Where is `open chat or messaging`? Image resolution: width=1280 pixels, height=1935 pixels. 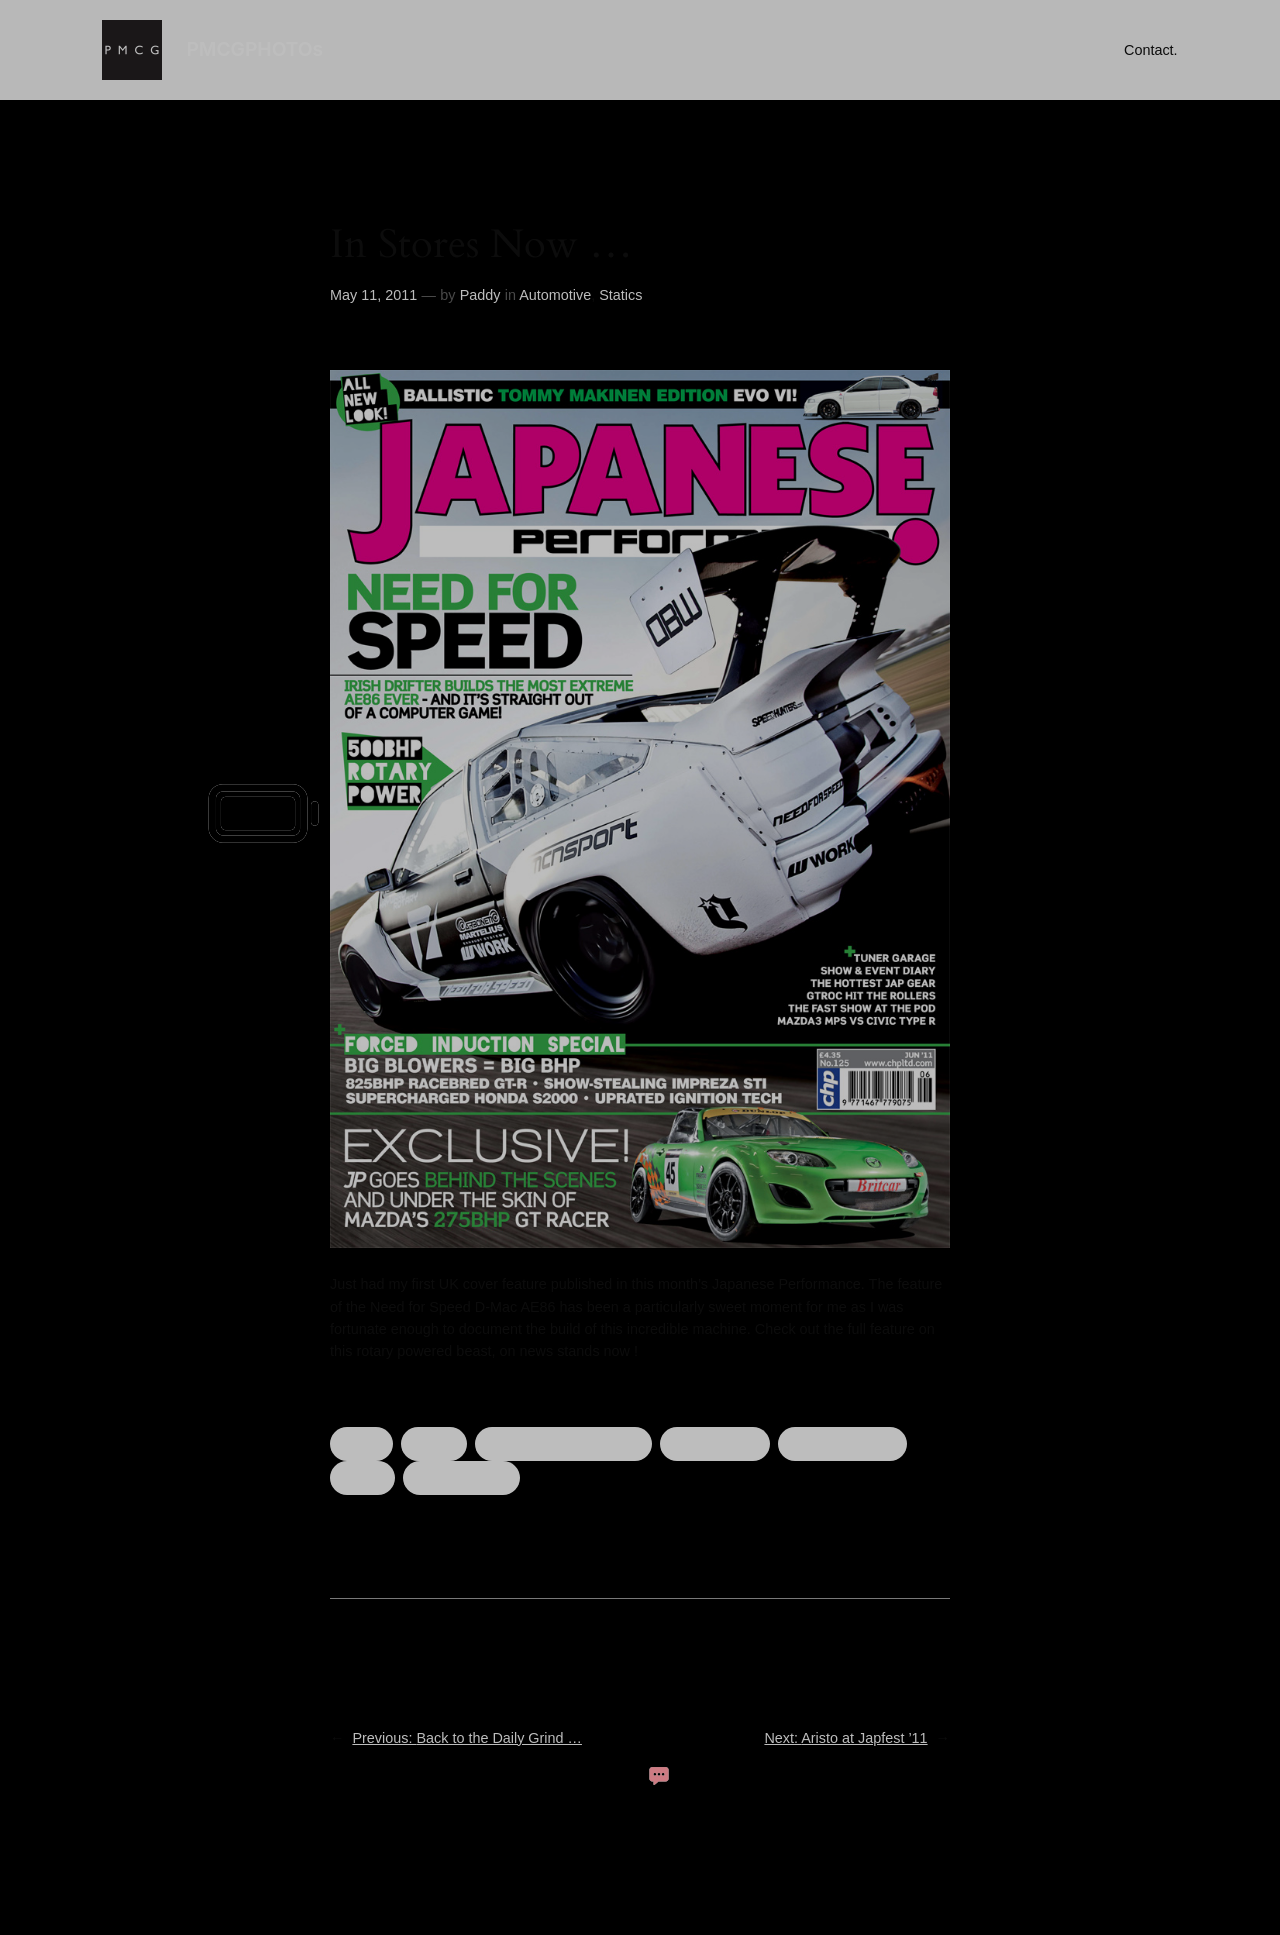
open chat or messaging is located at coordinates (659, 1776).